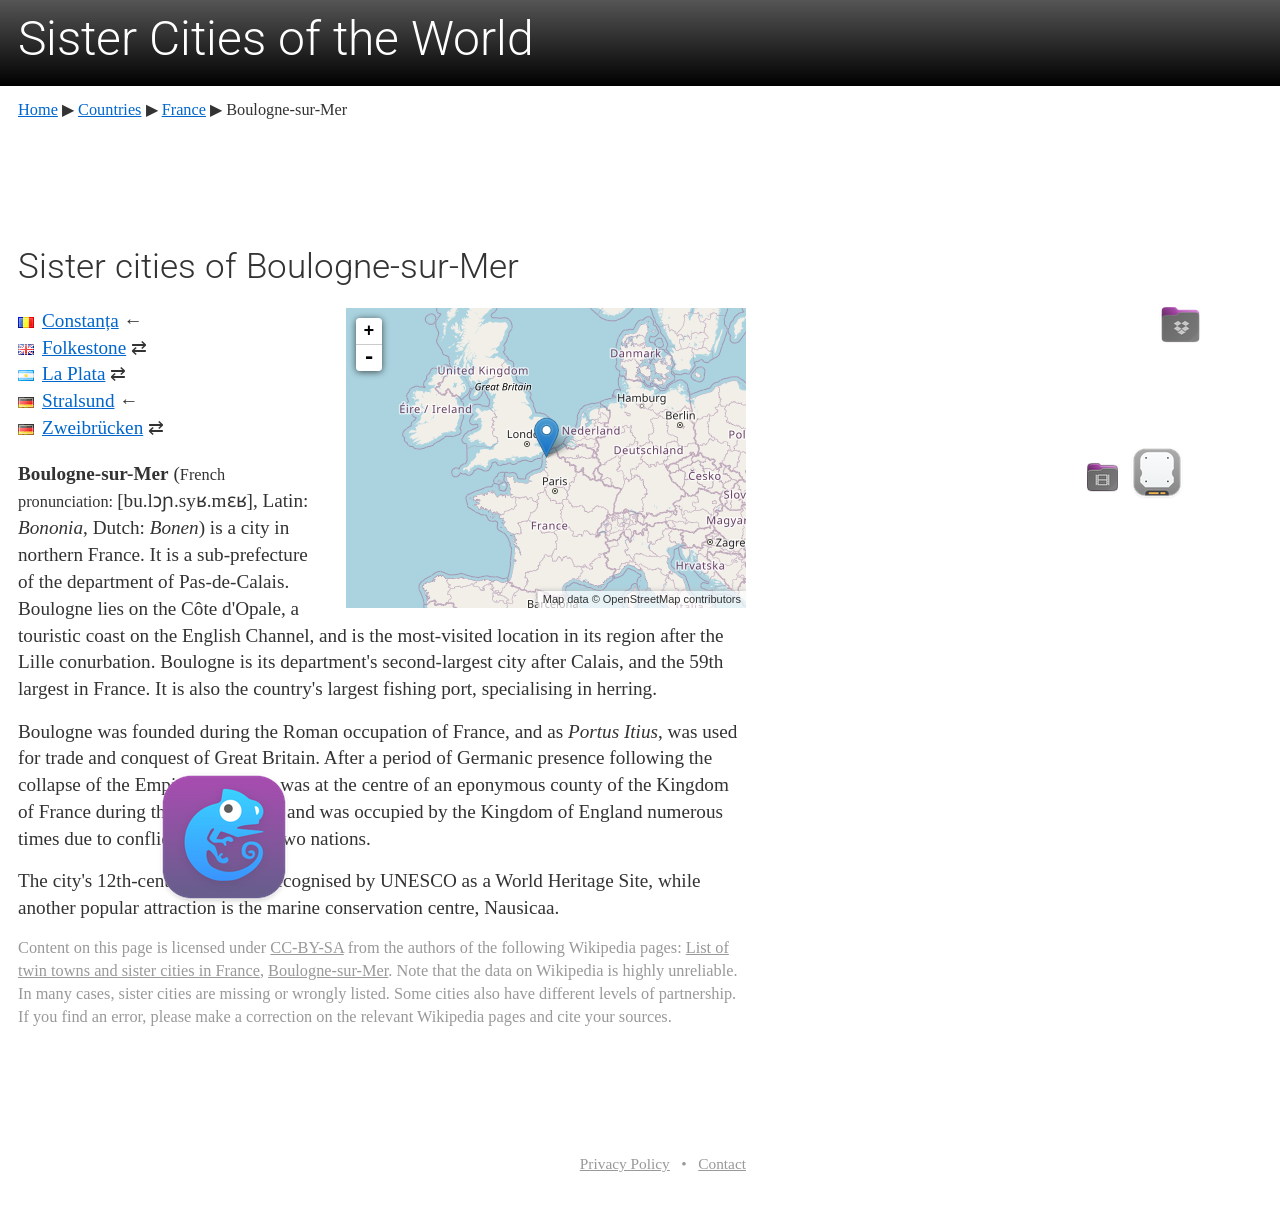 The width and height of the screenshot is (1280, 1223). Describe the element at coordinates (1157, 473) in the screenshot. I see `open disk and storage preferences` at that location.